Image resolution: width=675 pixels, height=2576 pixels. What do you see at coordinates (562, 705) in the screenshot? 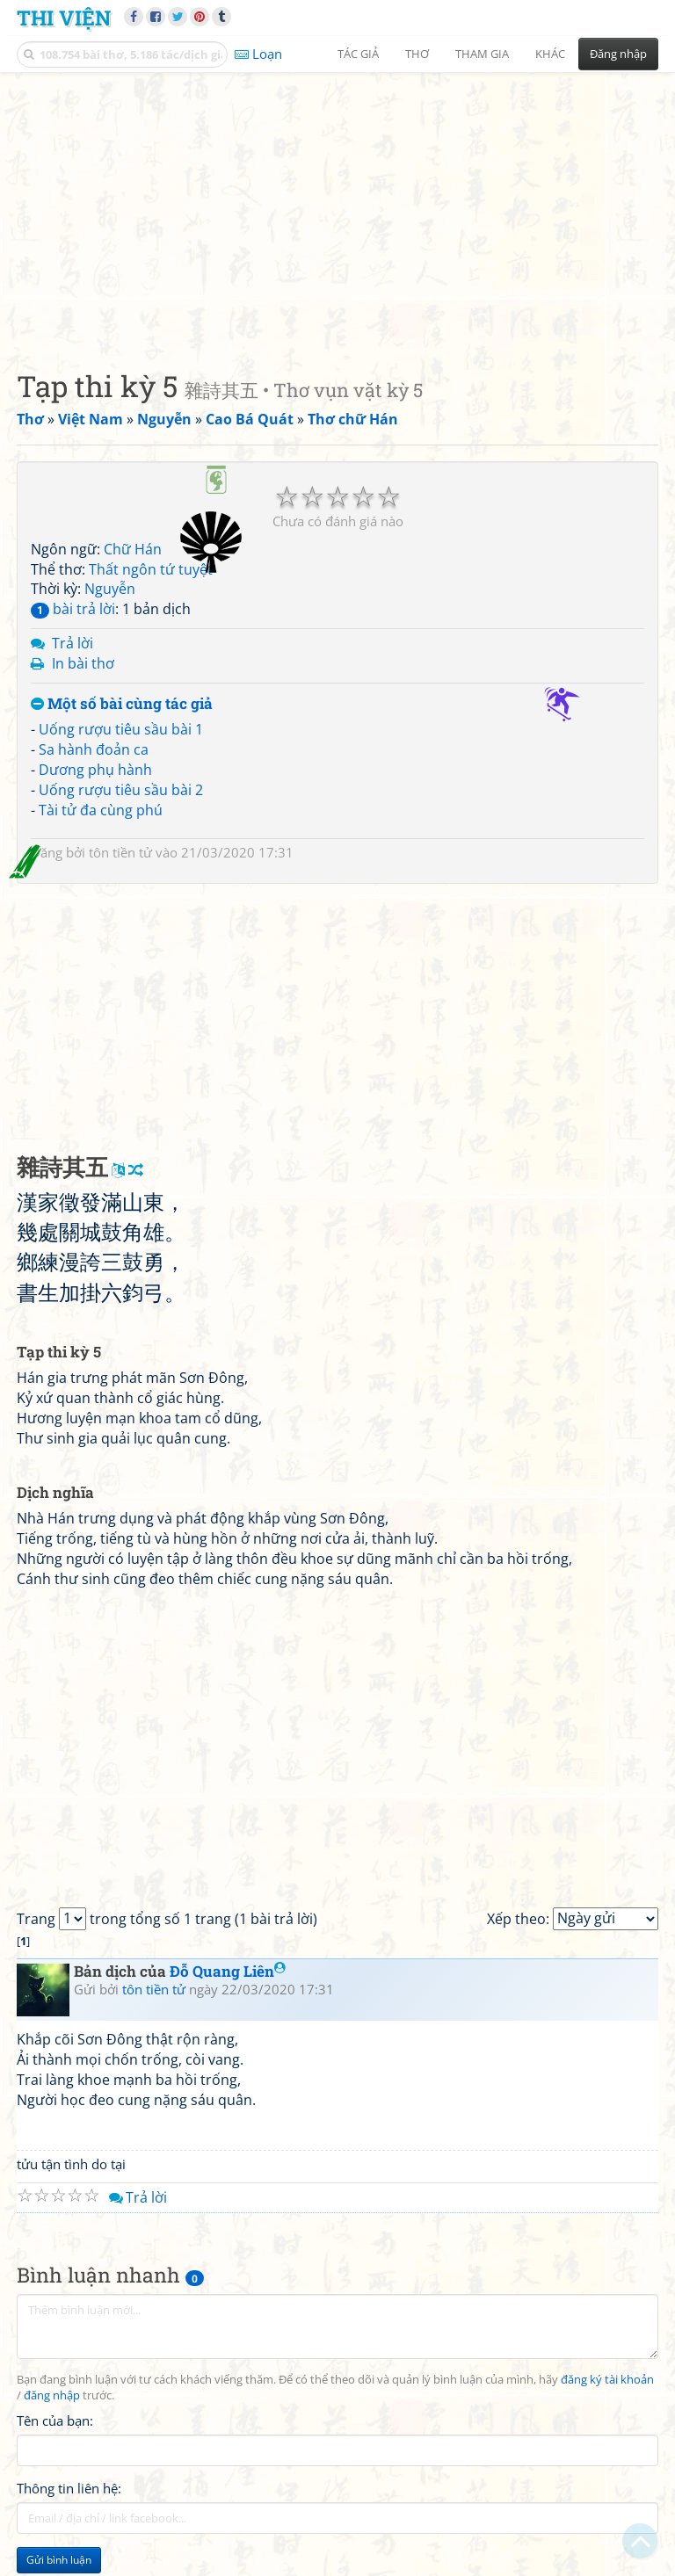
I see `access skateboarding games or activities` at bounding box center [562, 705].